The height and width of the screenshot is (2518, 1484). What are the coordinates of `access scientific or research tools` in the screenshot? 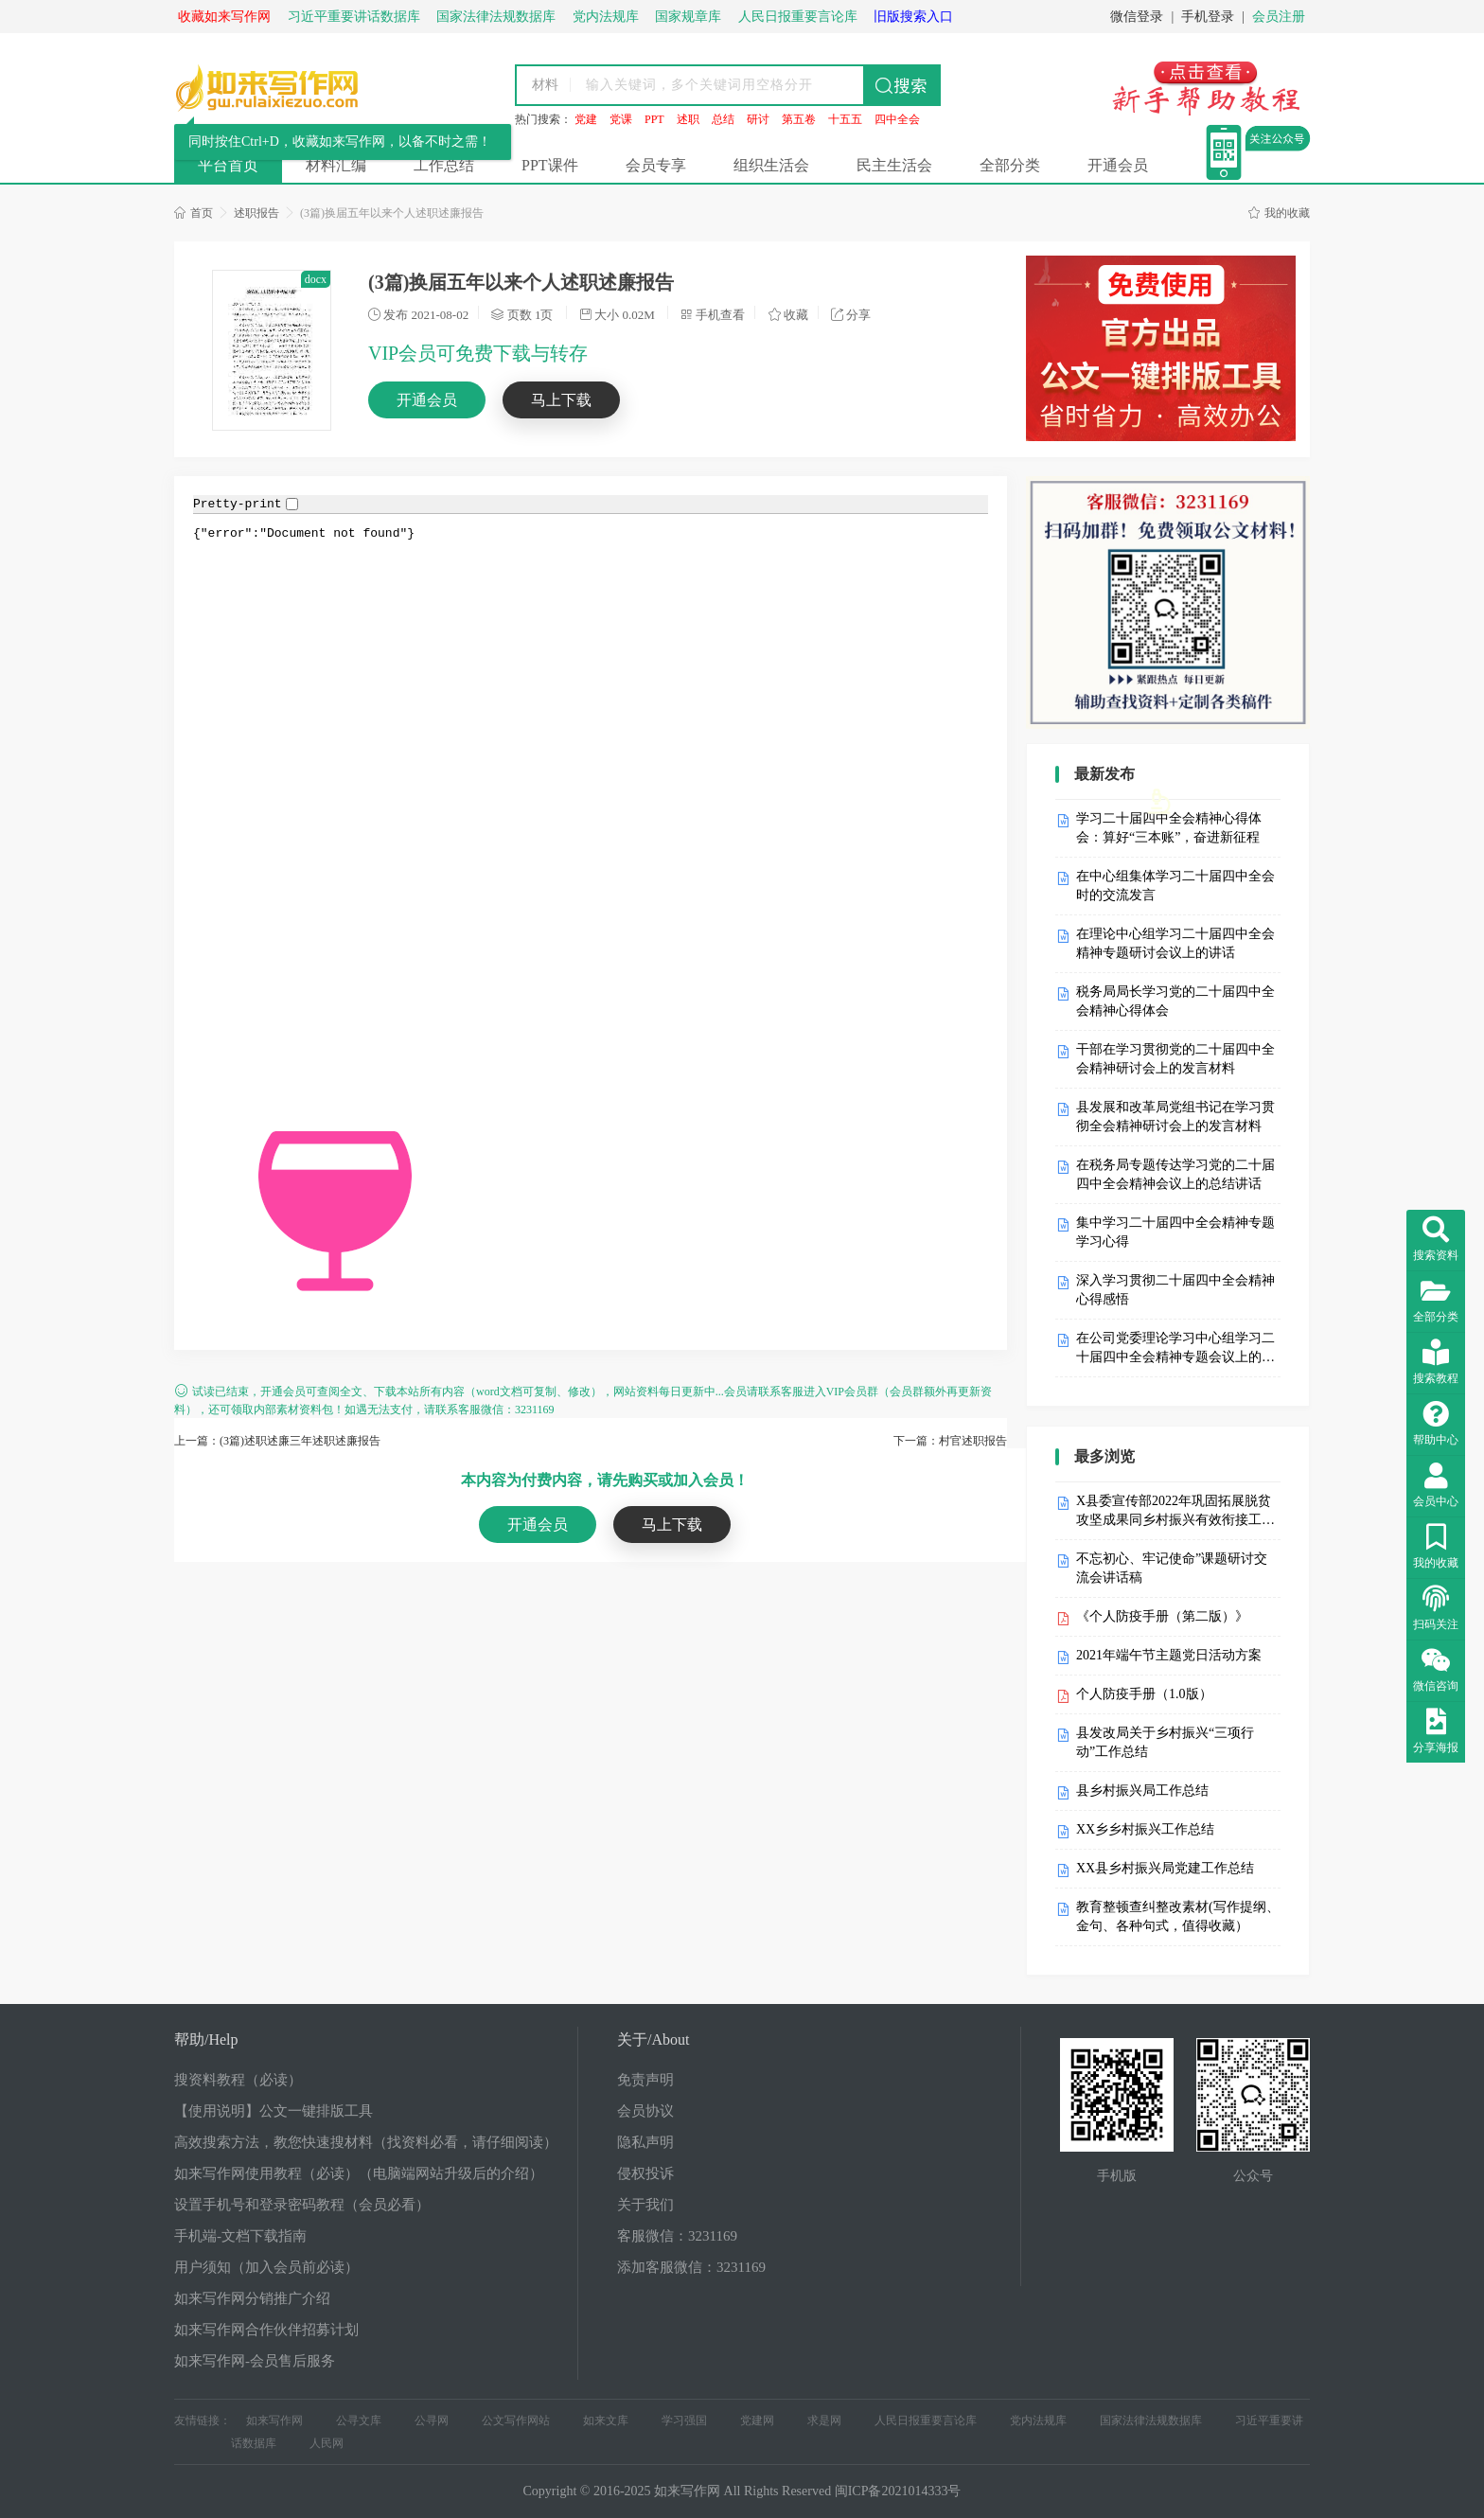 It's located at (1158, 801).